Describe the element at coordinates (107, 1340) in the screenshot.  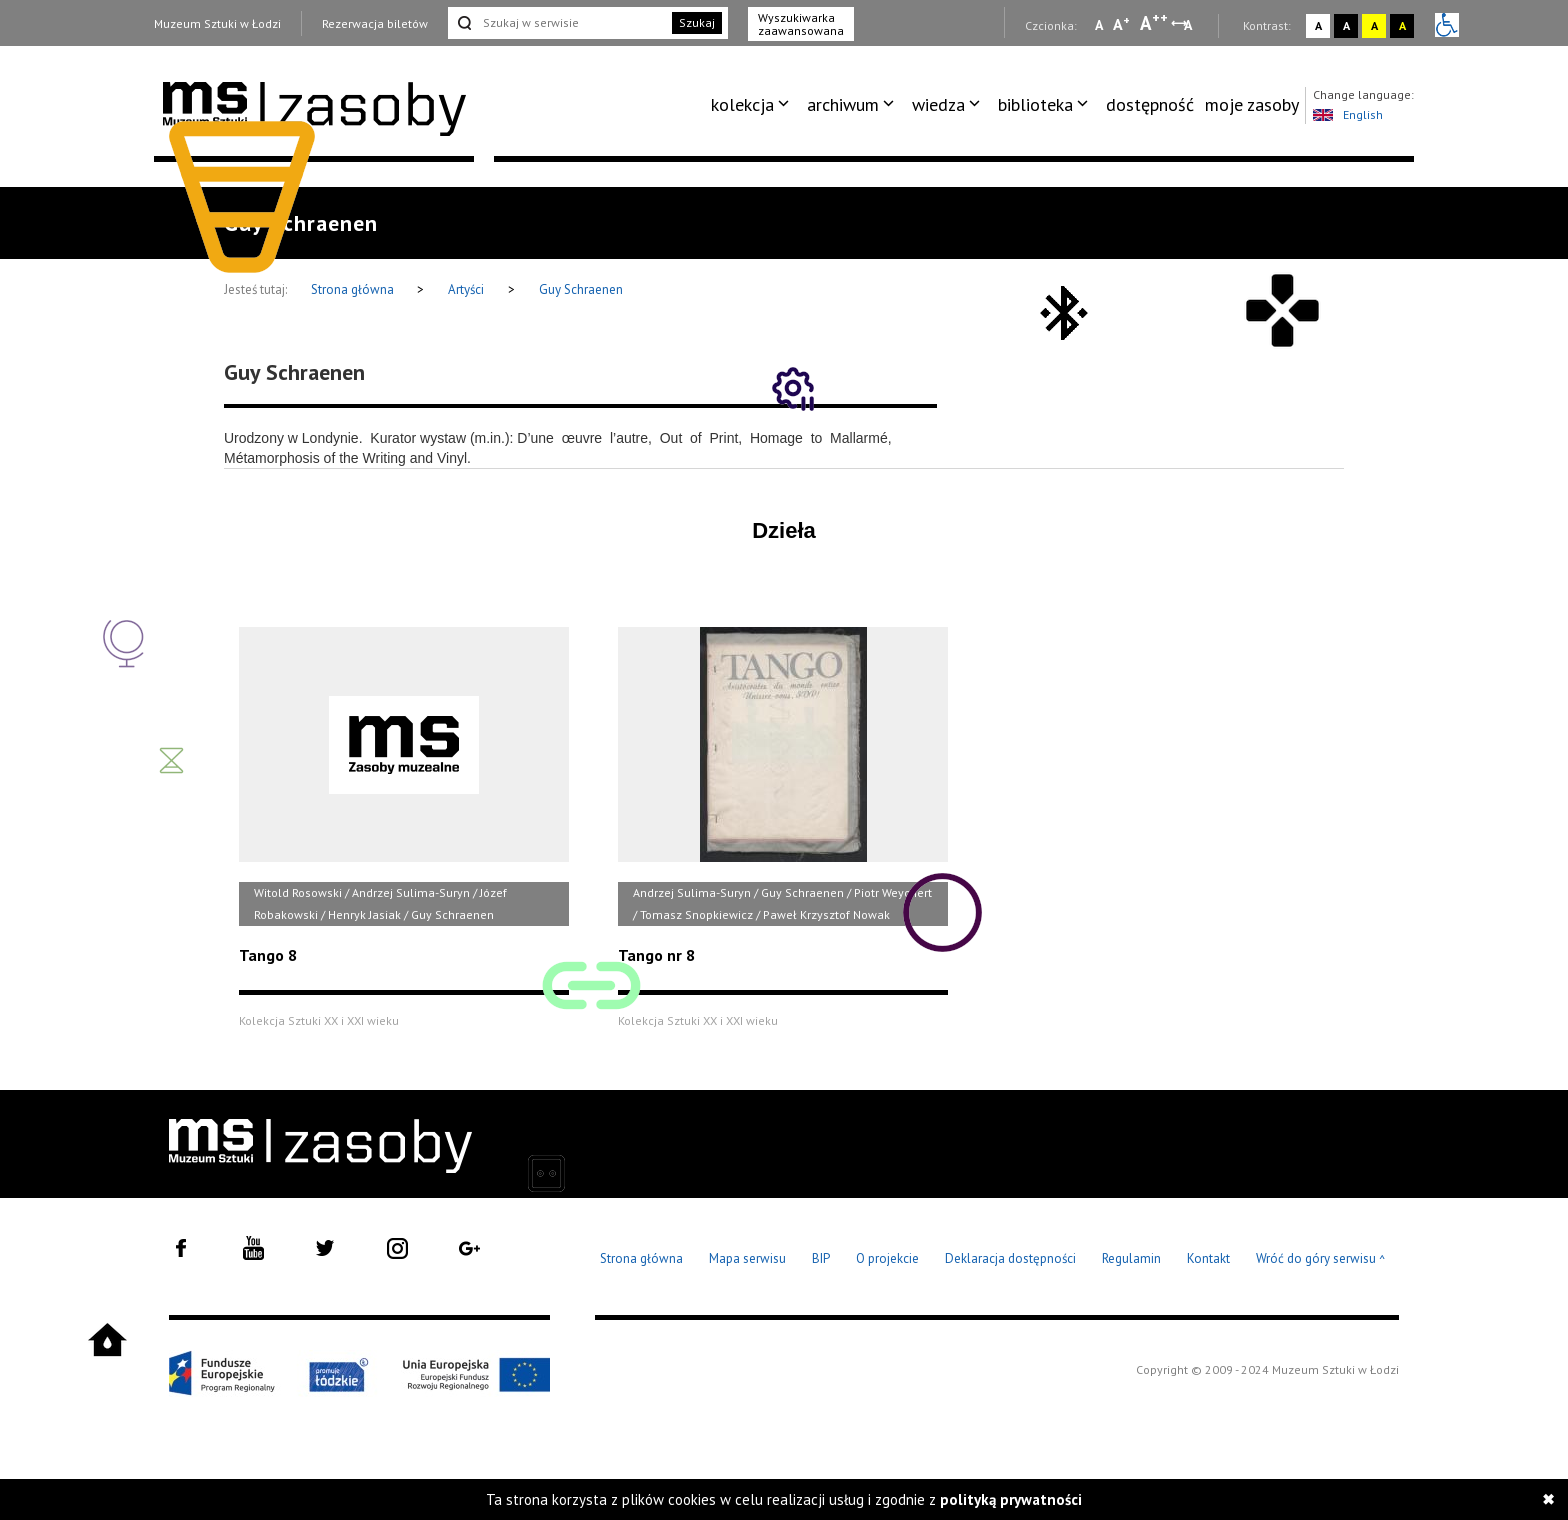
I see `report water damage to a property` at that location.